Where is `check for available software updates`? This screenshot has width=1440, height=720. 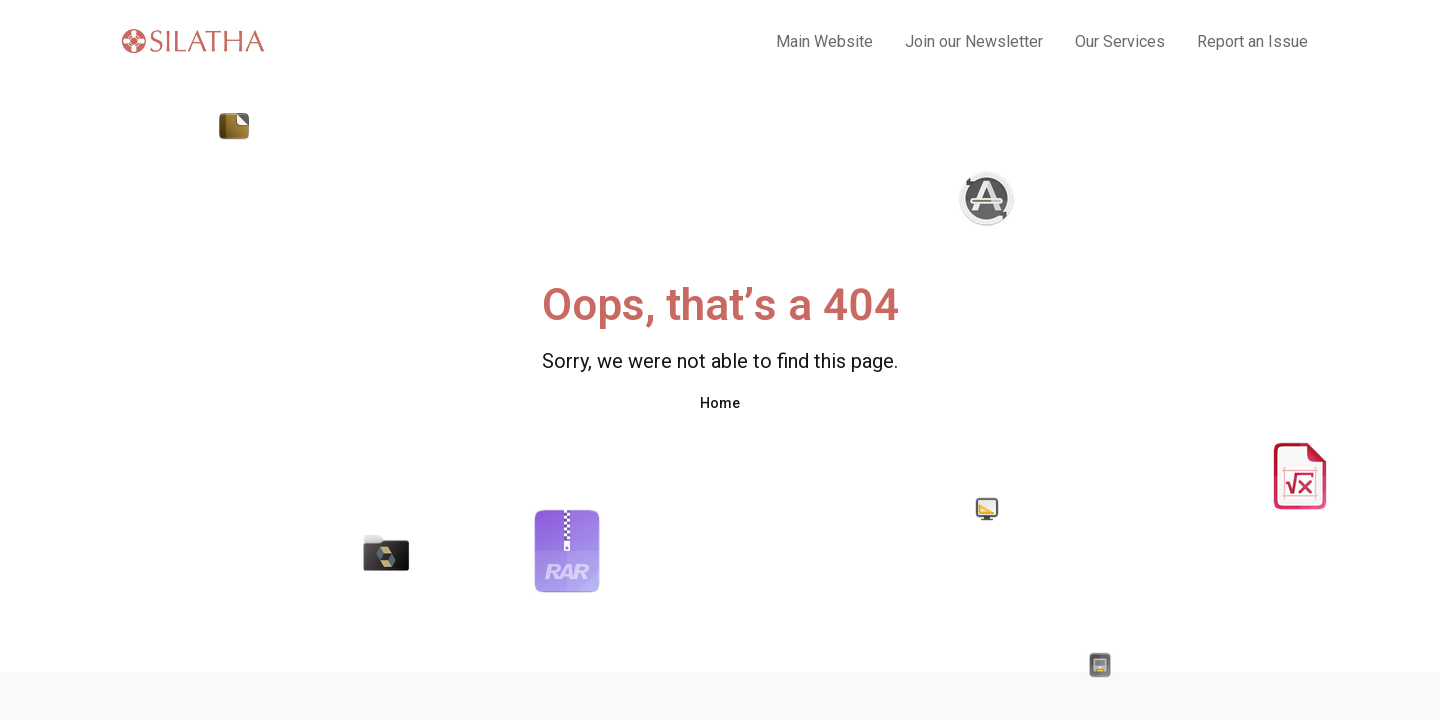
check for available software updates is located at coordinates (986, 198).